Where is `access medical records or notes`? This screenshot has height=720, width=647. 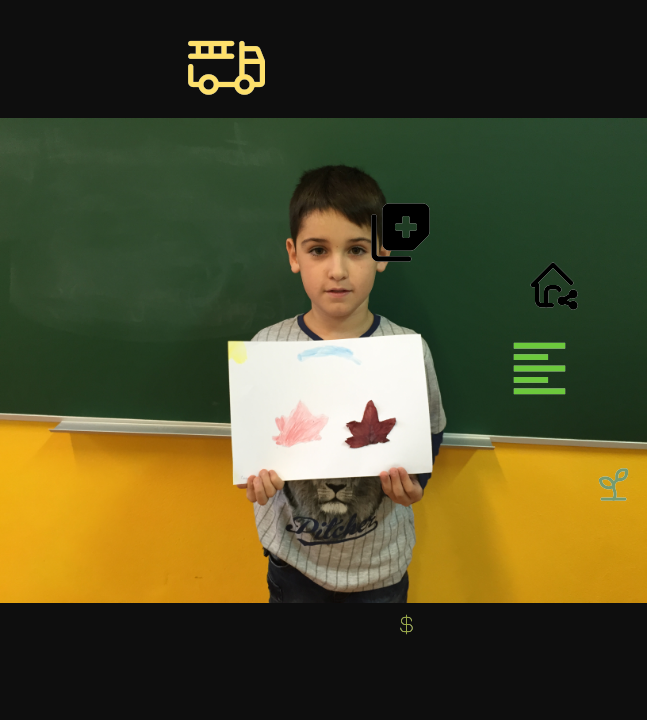
access medical records or notes is located at coordinates (400, 232).